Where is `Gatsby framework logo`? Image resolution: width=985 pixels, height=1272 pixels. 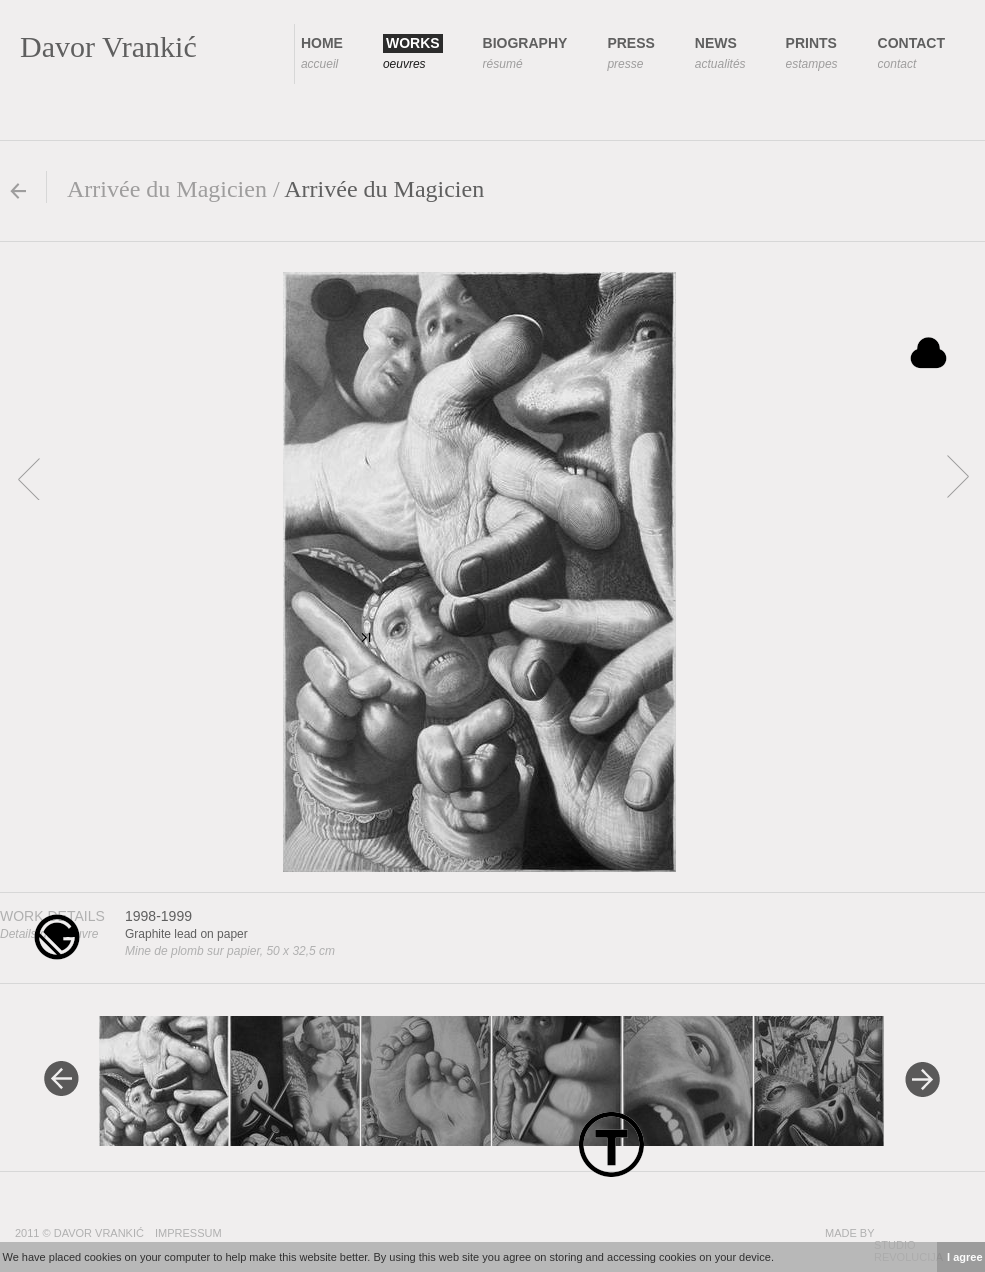
Gatsby framework logo is located at coordinates (57, 937).